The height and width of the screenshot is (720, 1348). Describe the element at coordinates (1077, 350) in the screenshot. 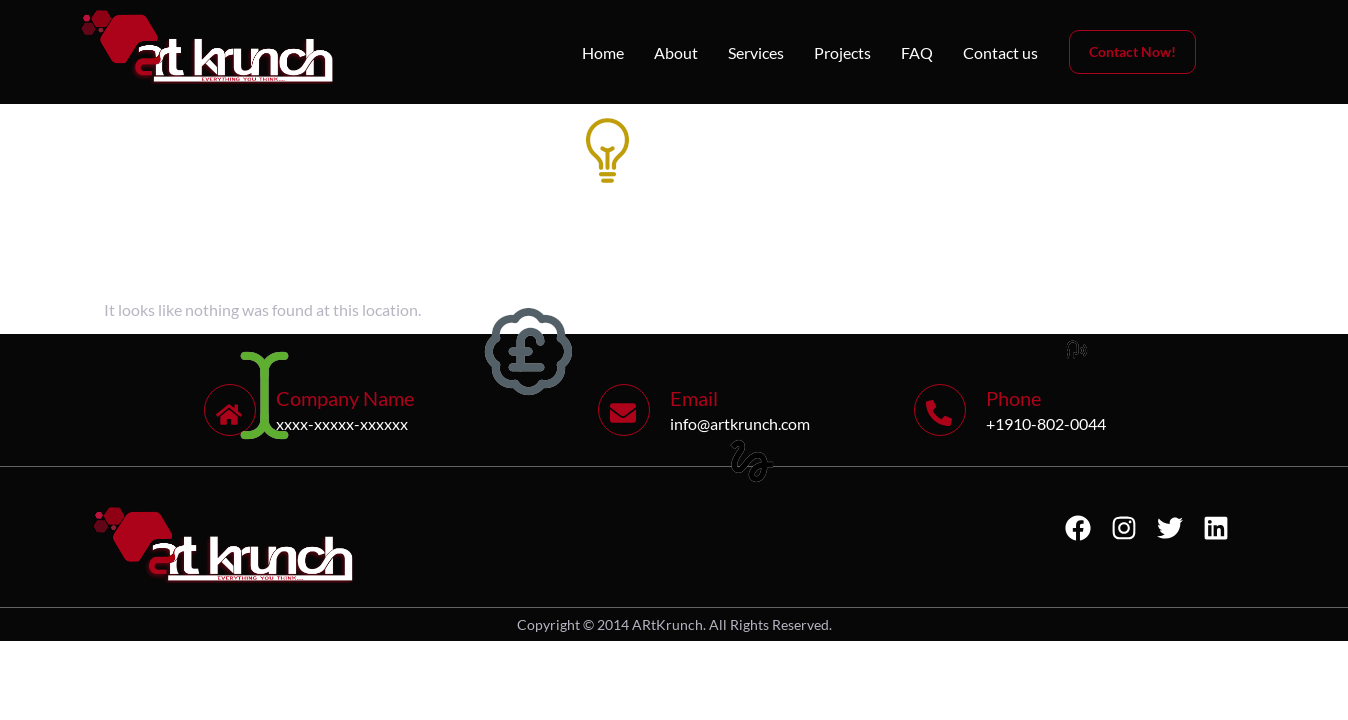

I see `activate text-to-speech or voice output` at that location.